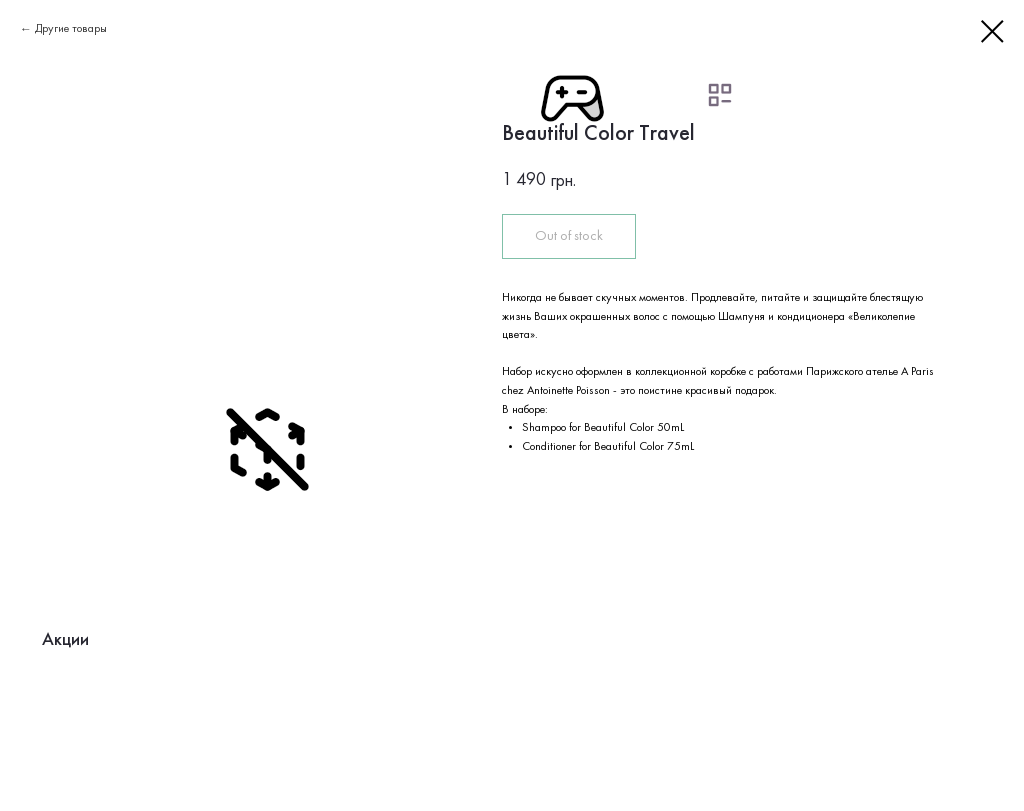 This screenshot has width=1024, height=811. What do you see at coordinates (720, 95) in the screenshot?
I see `remove a category from the list` at bounding box center [720, 95].